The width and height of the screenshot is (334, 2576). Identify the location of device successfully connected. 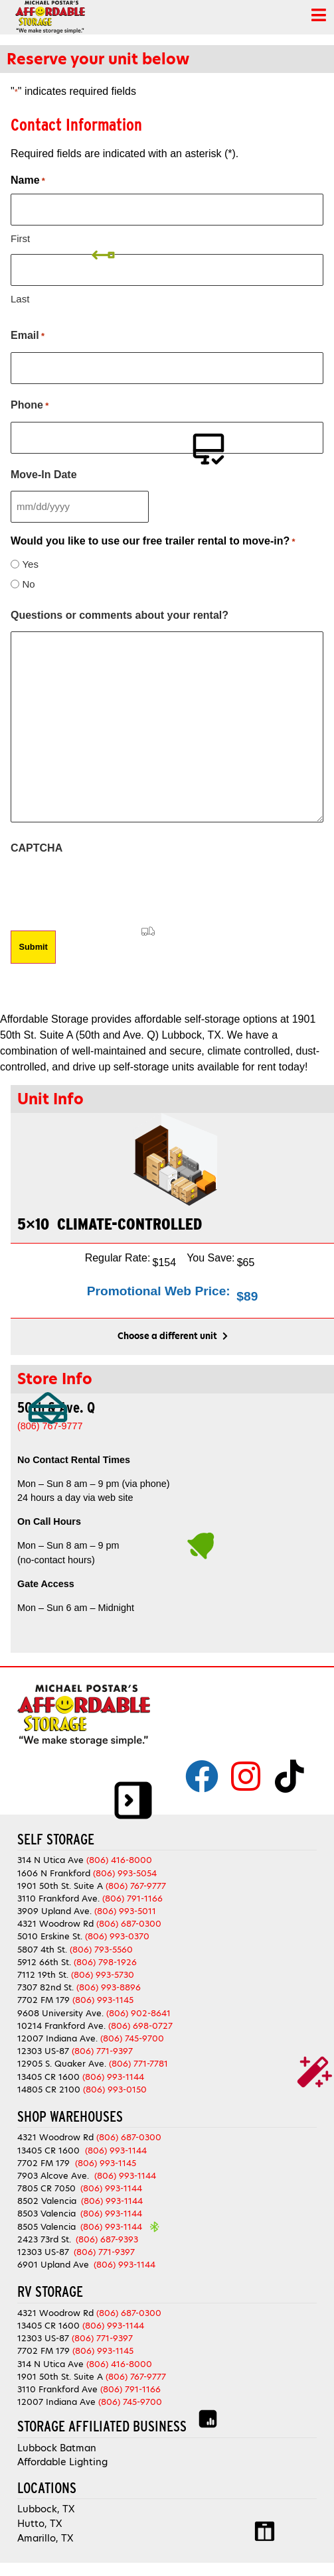
(209, 449).